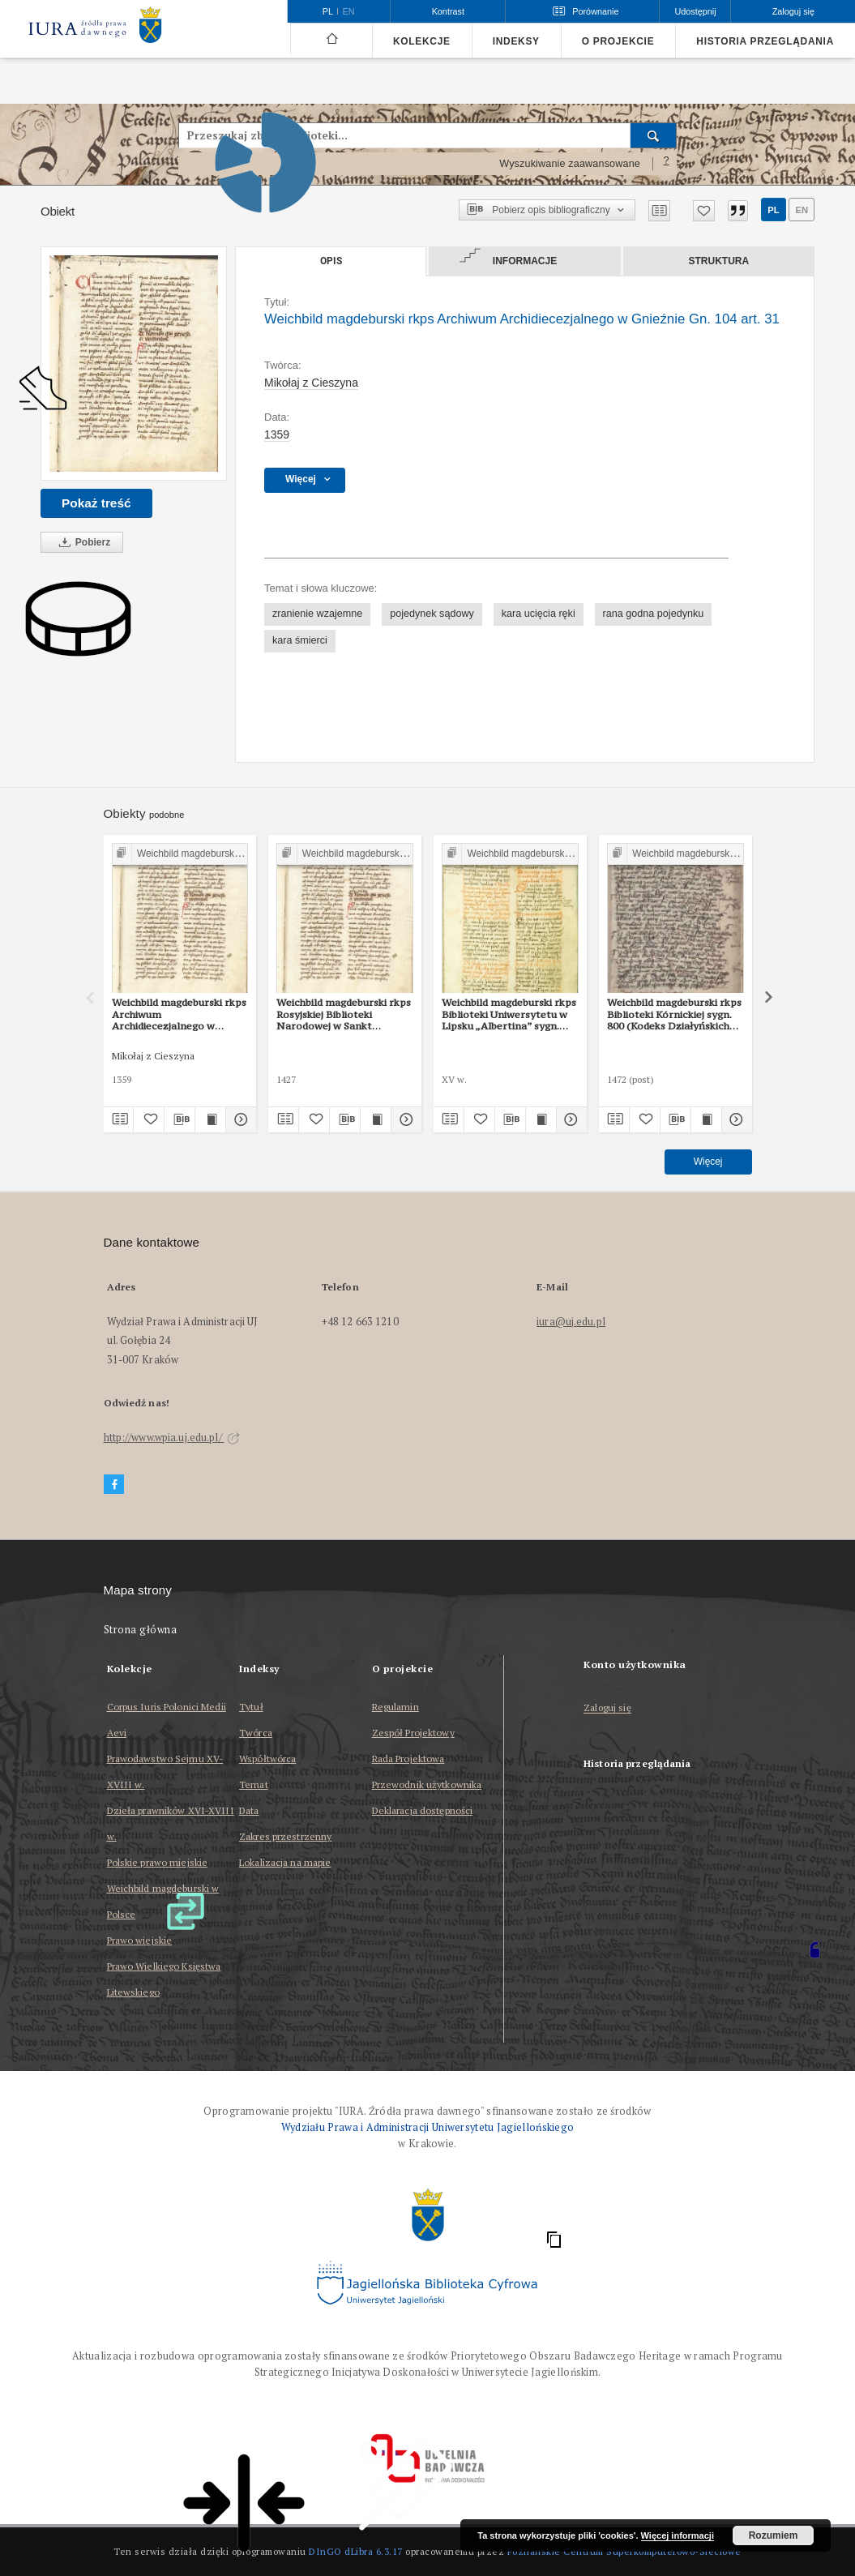 This screenshot has width=855, height=2576. I want to click on track your running or walking activity, so click(42, 391).